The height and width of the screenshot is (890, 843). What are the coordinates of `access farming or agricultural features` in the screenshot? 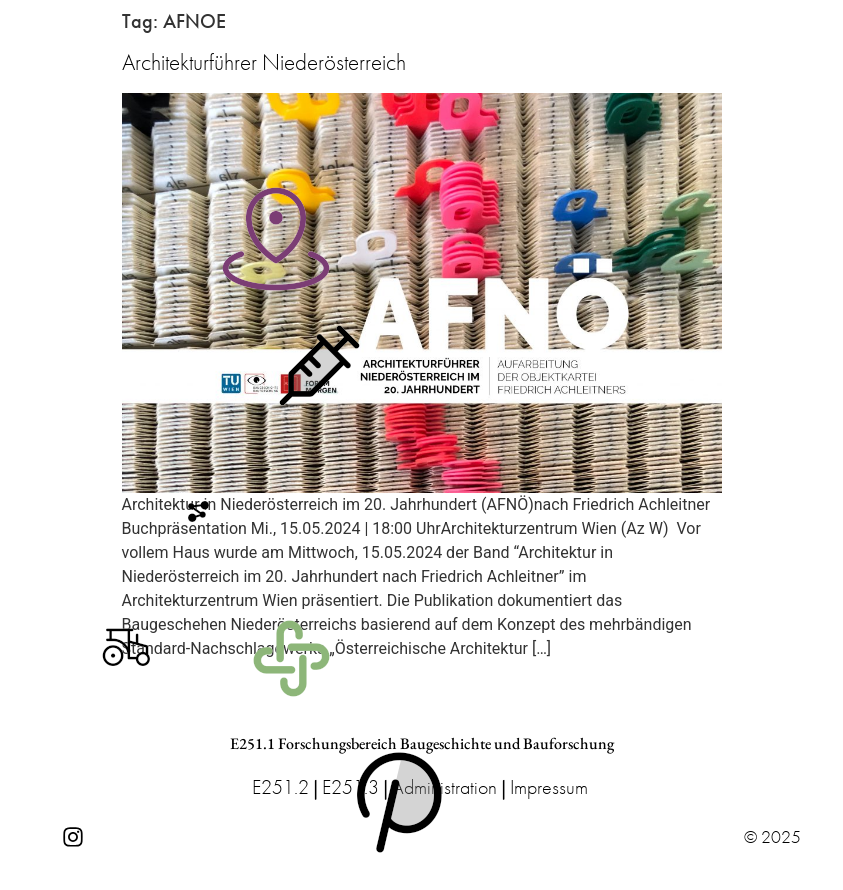 It's located at (125, 646).